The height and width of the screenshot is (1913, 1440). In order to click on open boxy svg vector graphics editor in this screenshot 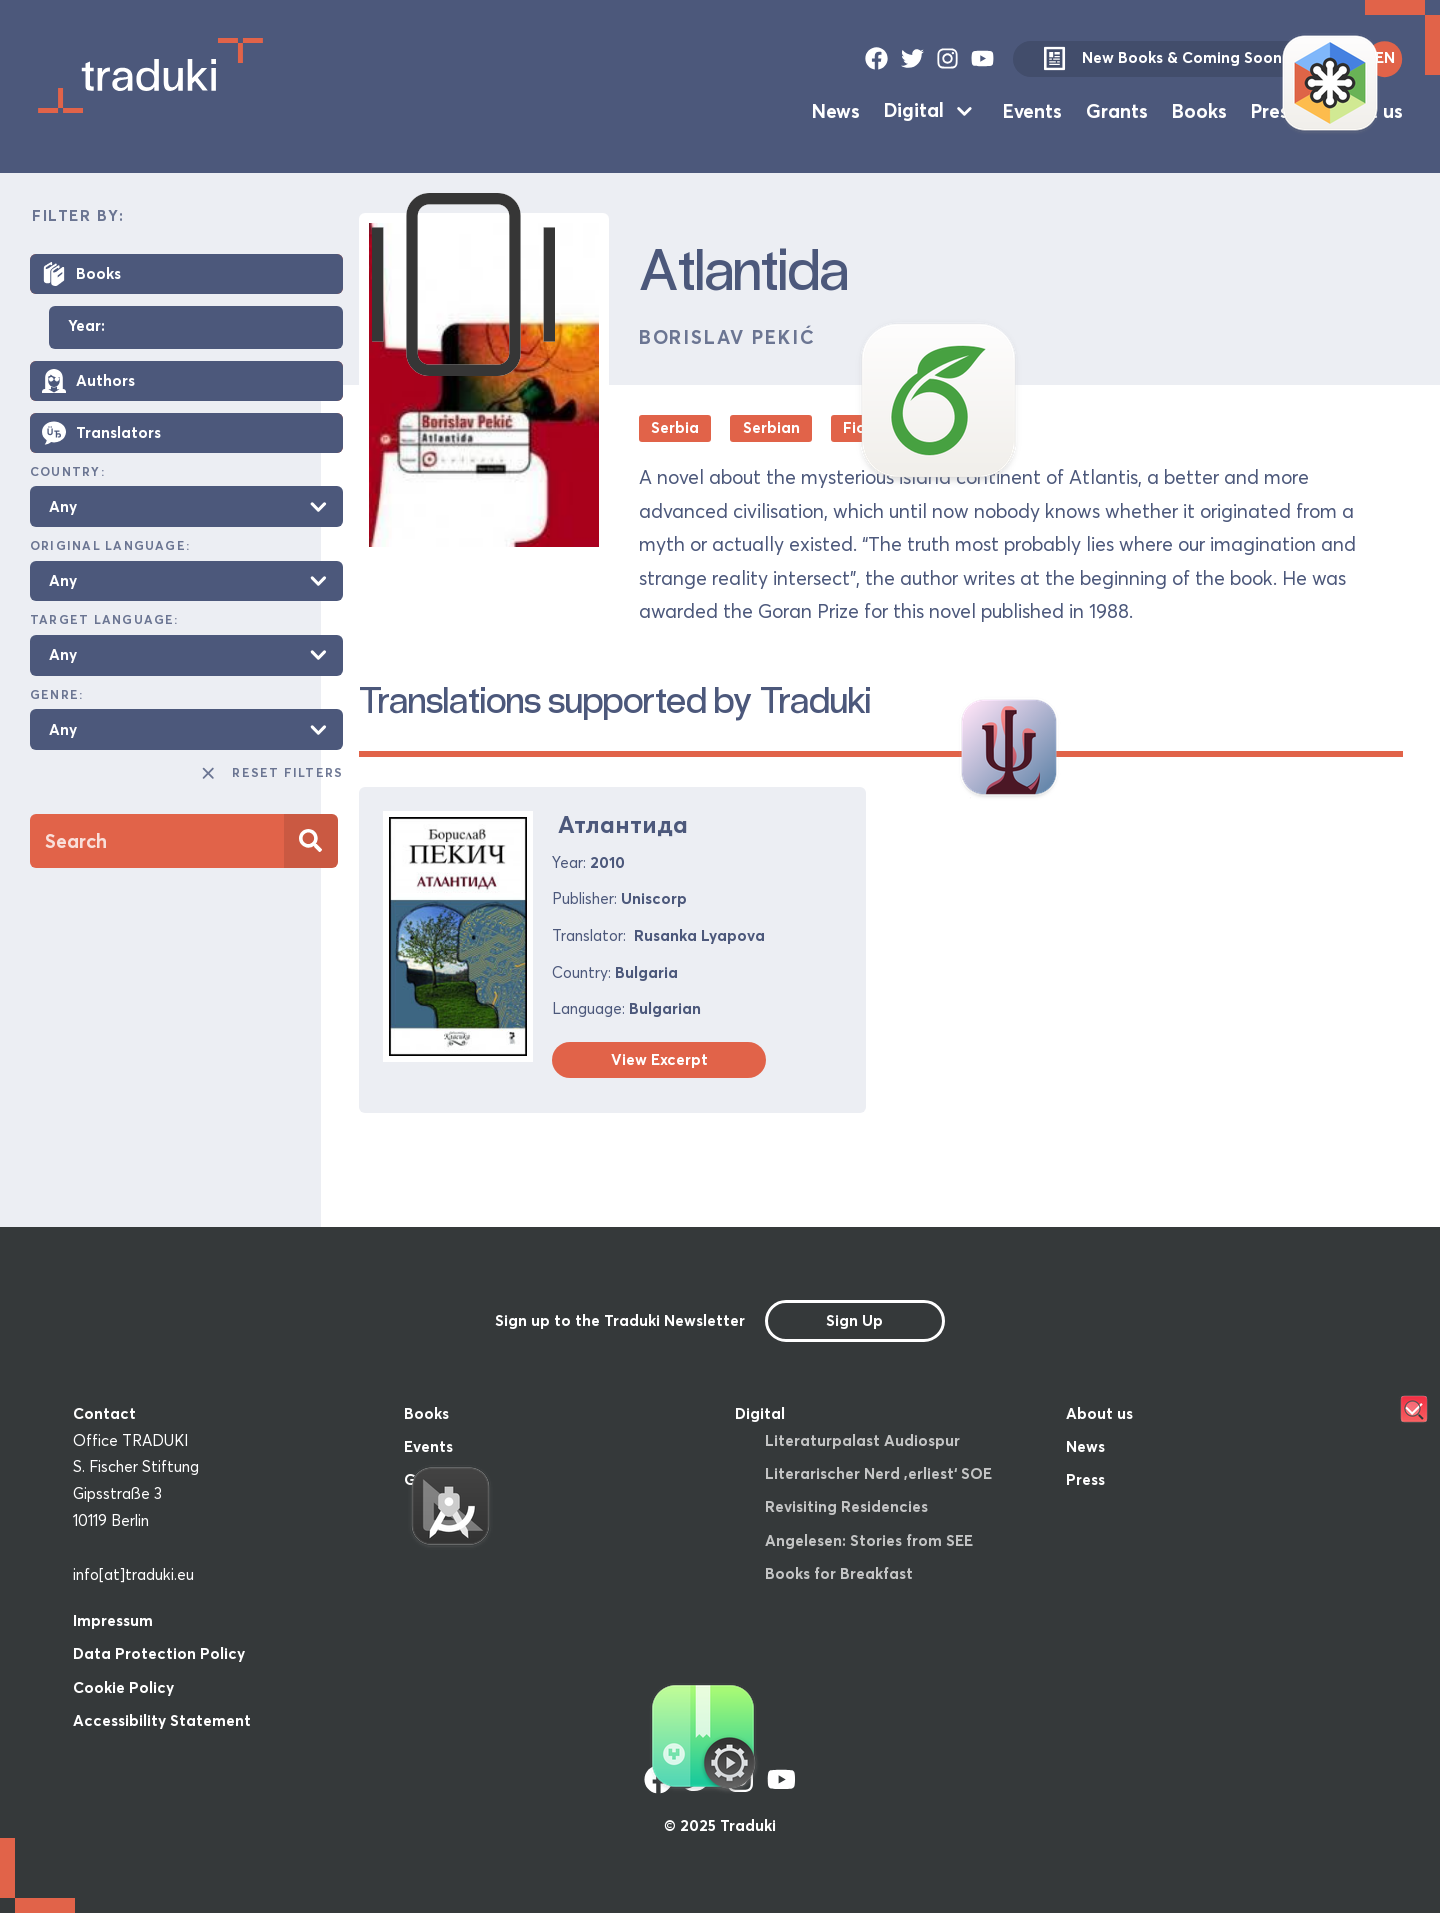, I will do `click(1330, 83)`.